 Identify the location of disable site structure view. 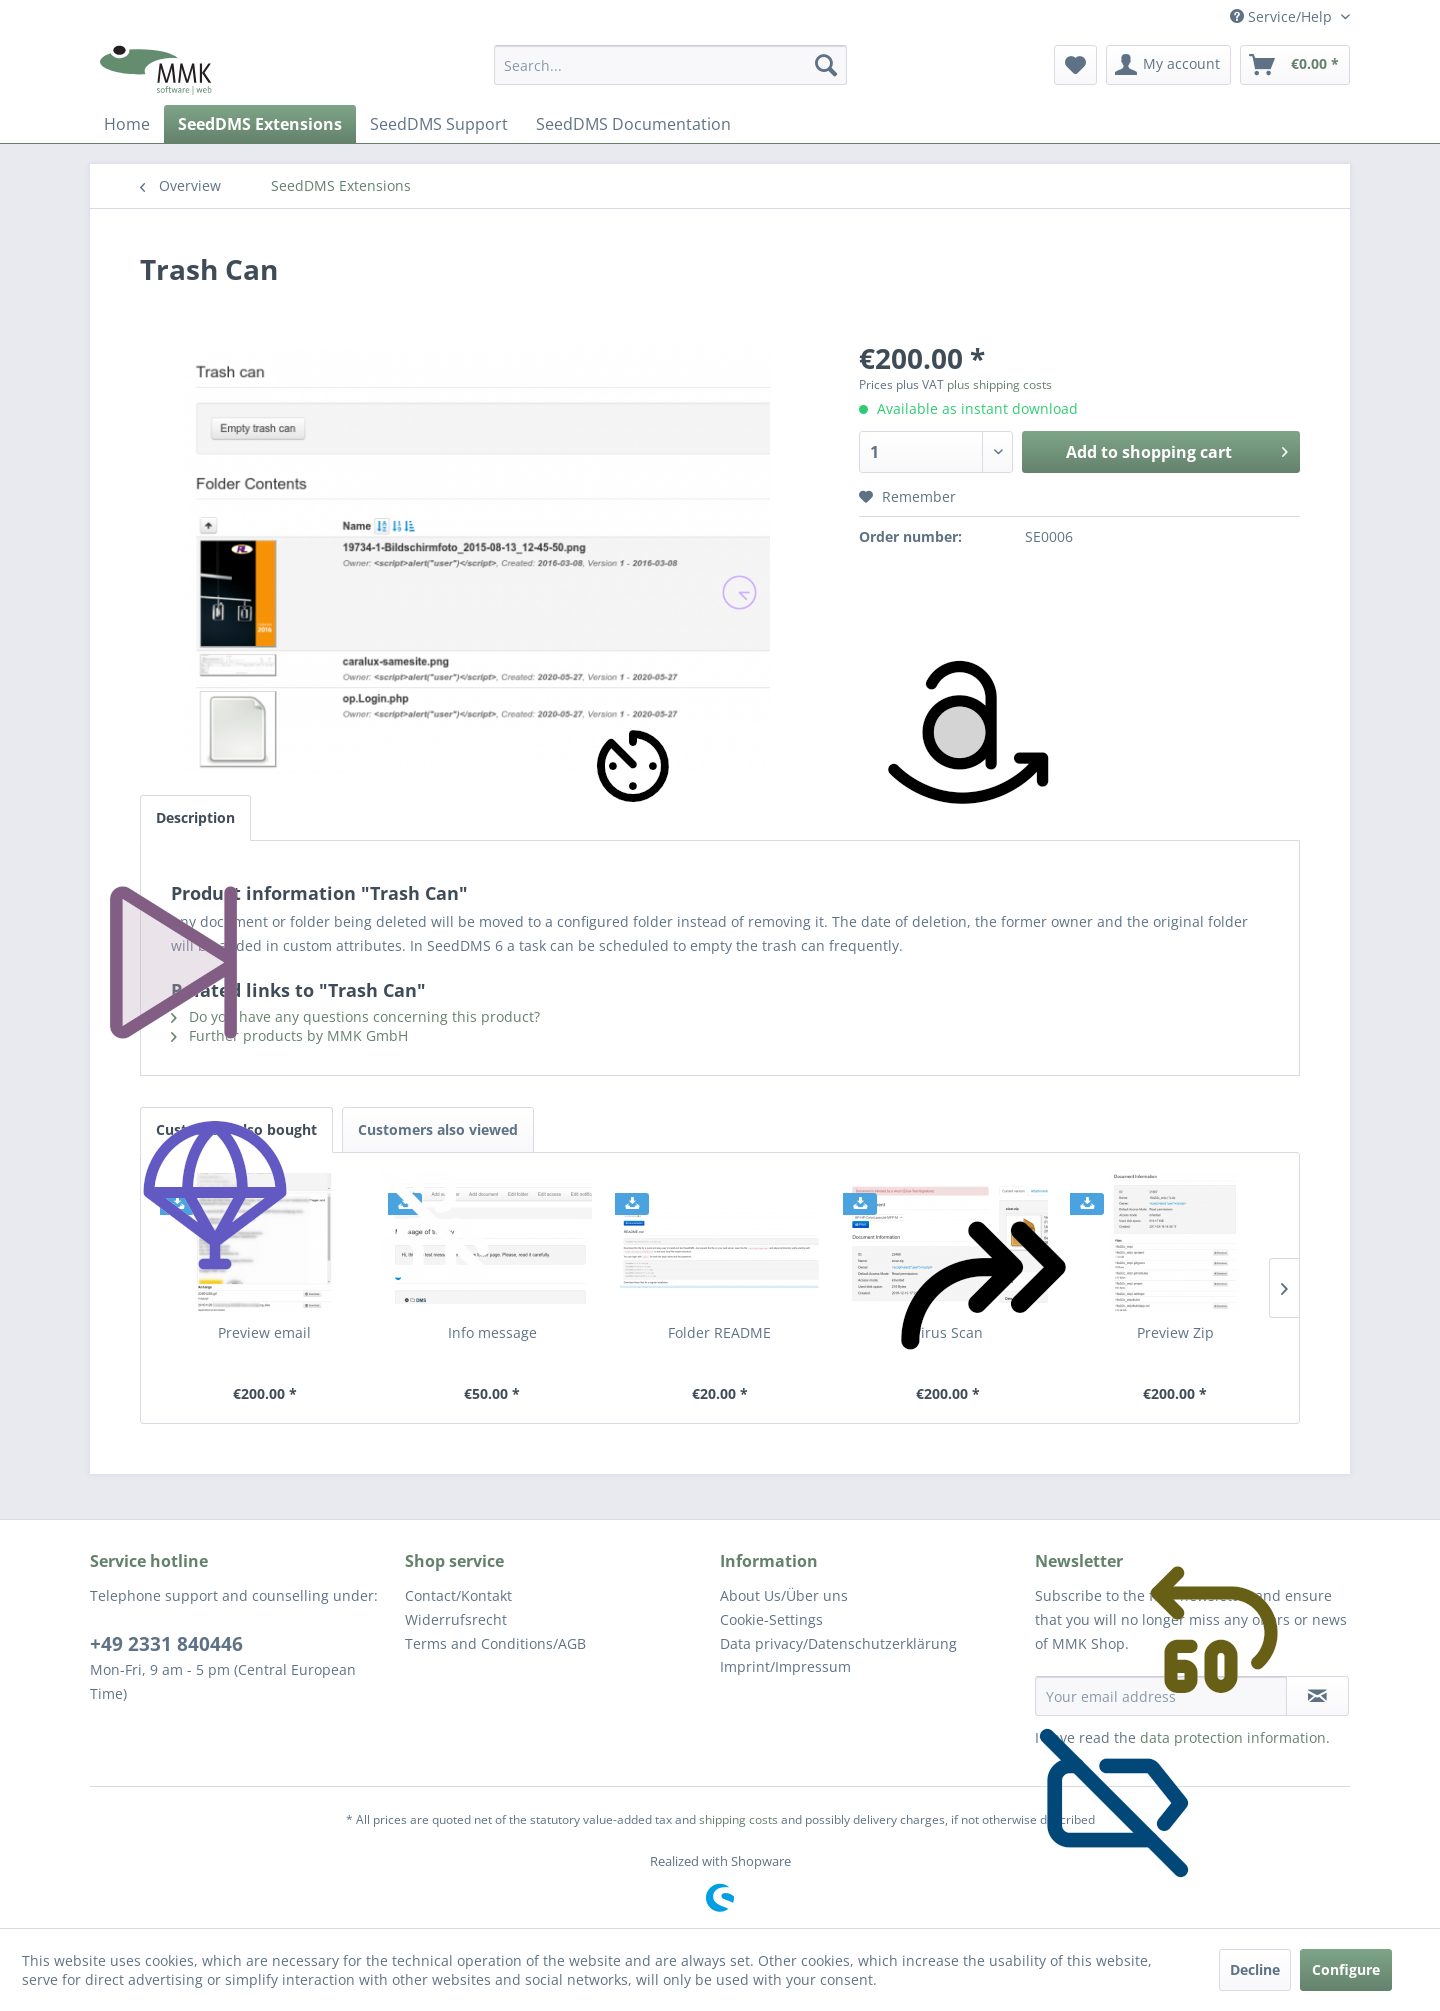
(434, 1223).